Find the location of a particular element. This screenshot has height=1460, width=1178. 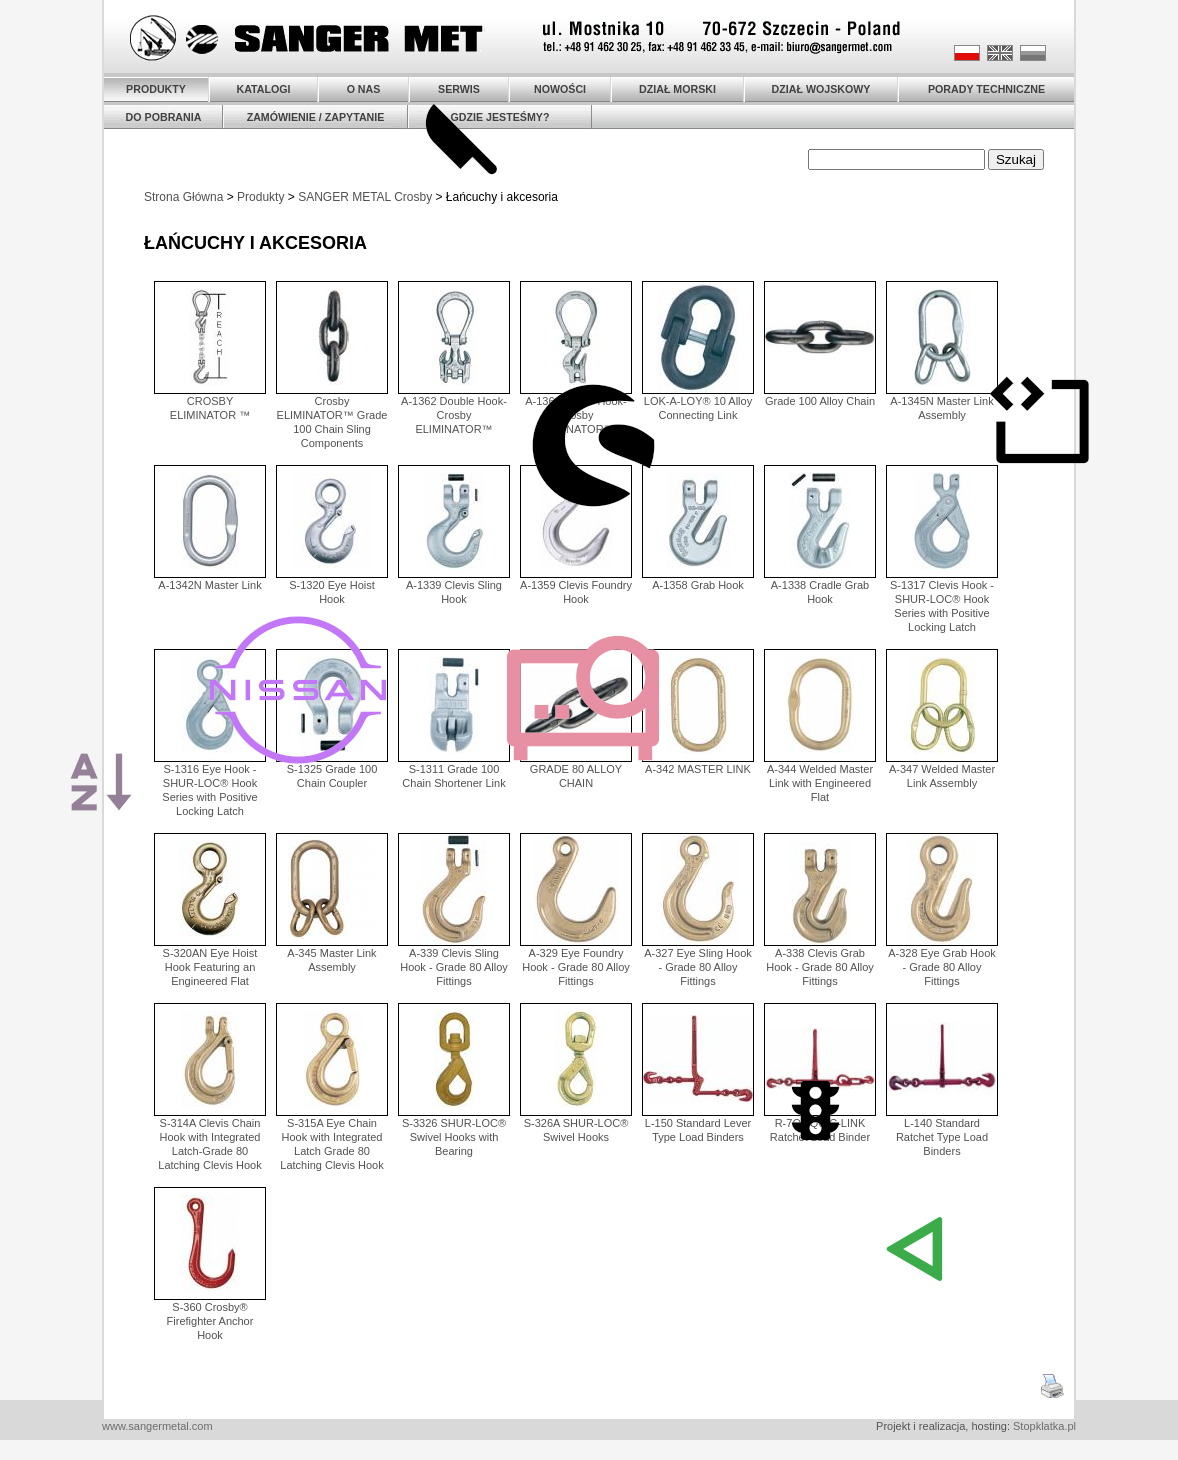

nissan brand logo is located at coordinates (298, 690).